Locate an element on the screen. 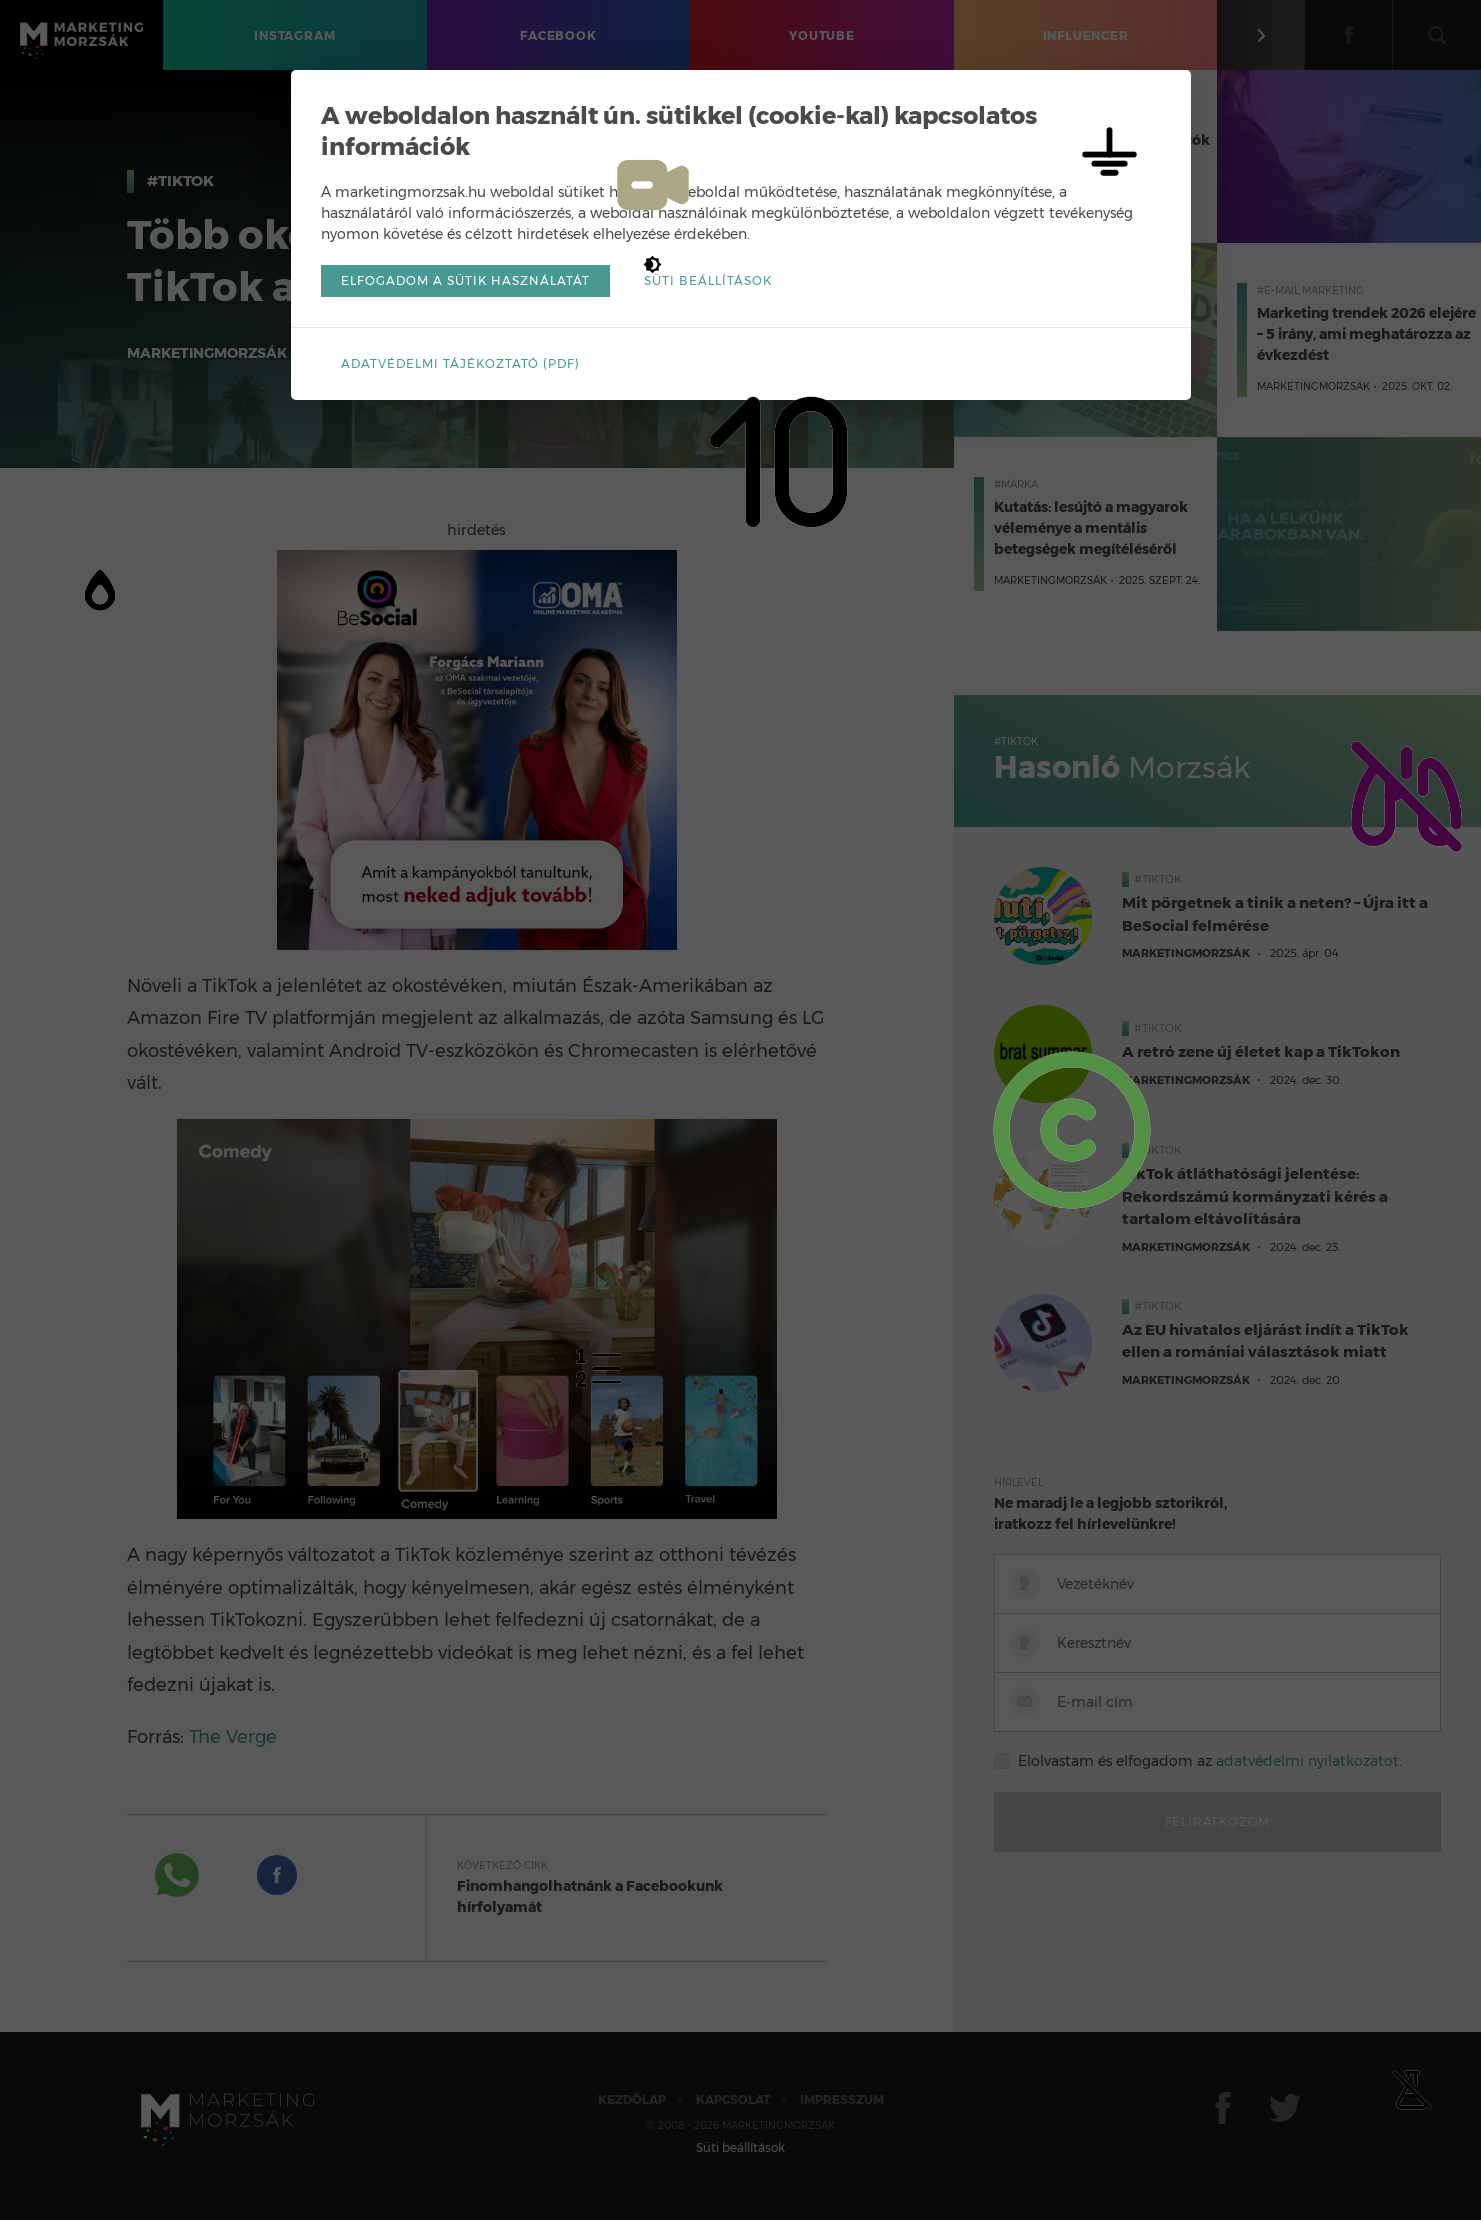 The image size is (1481, 2220). indicates flammable or combustible content is located at coordinates (100, 590).